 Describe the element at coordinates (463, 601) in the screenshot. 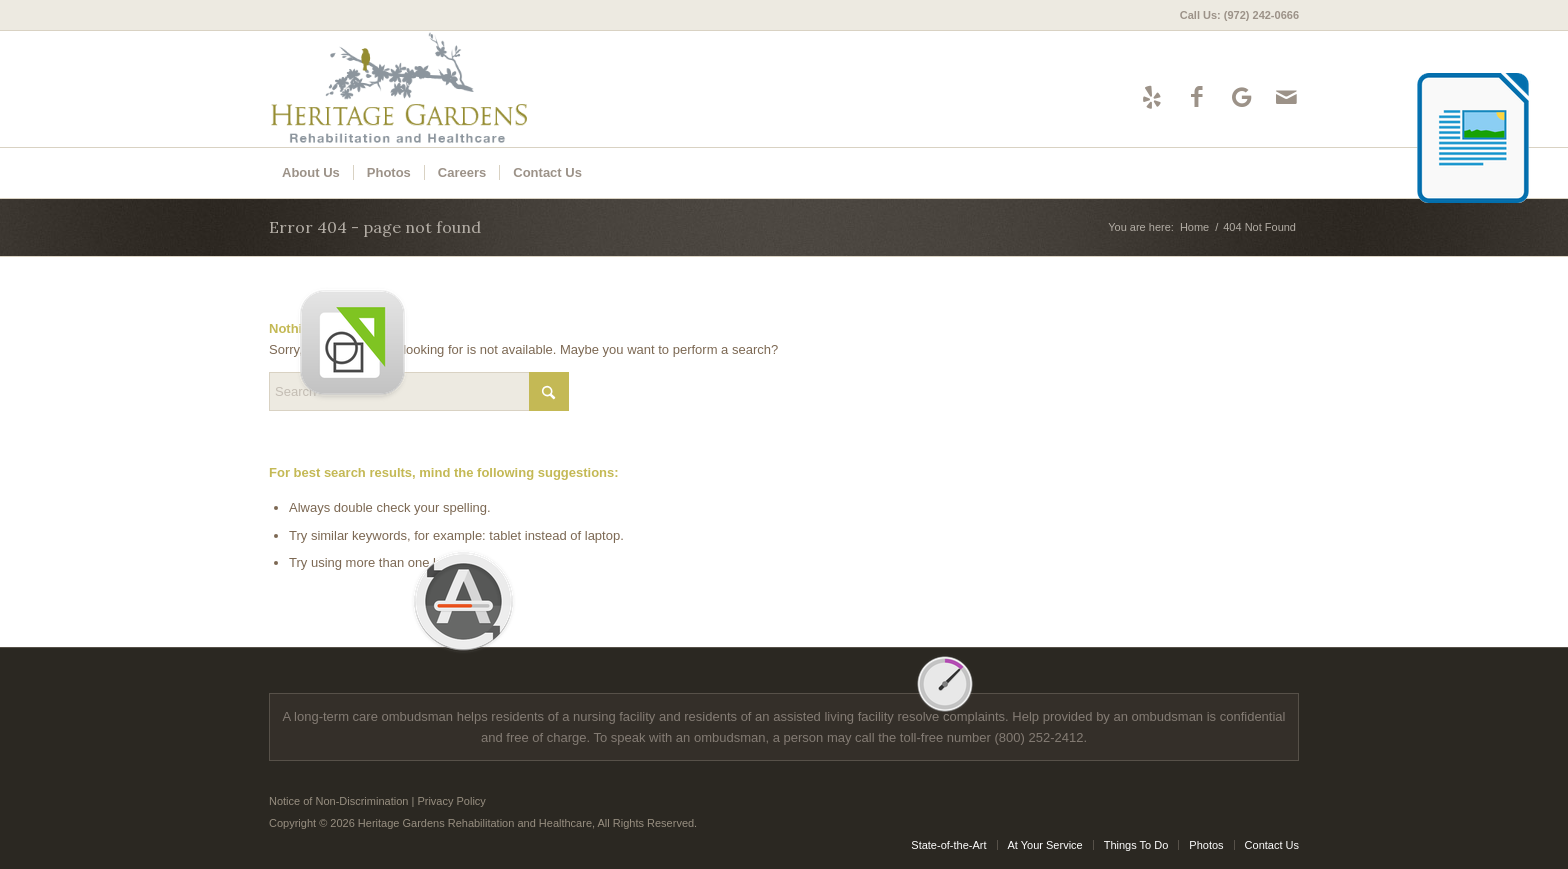

I see `check for available software updates` at that location.